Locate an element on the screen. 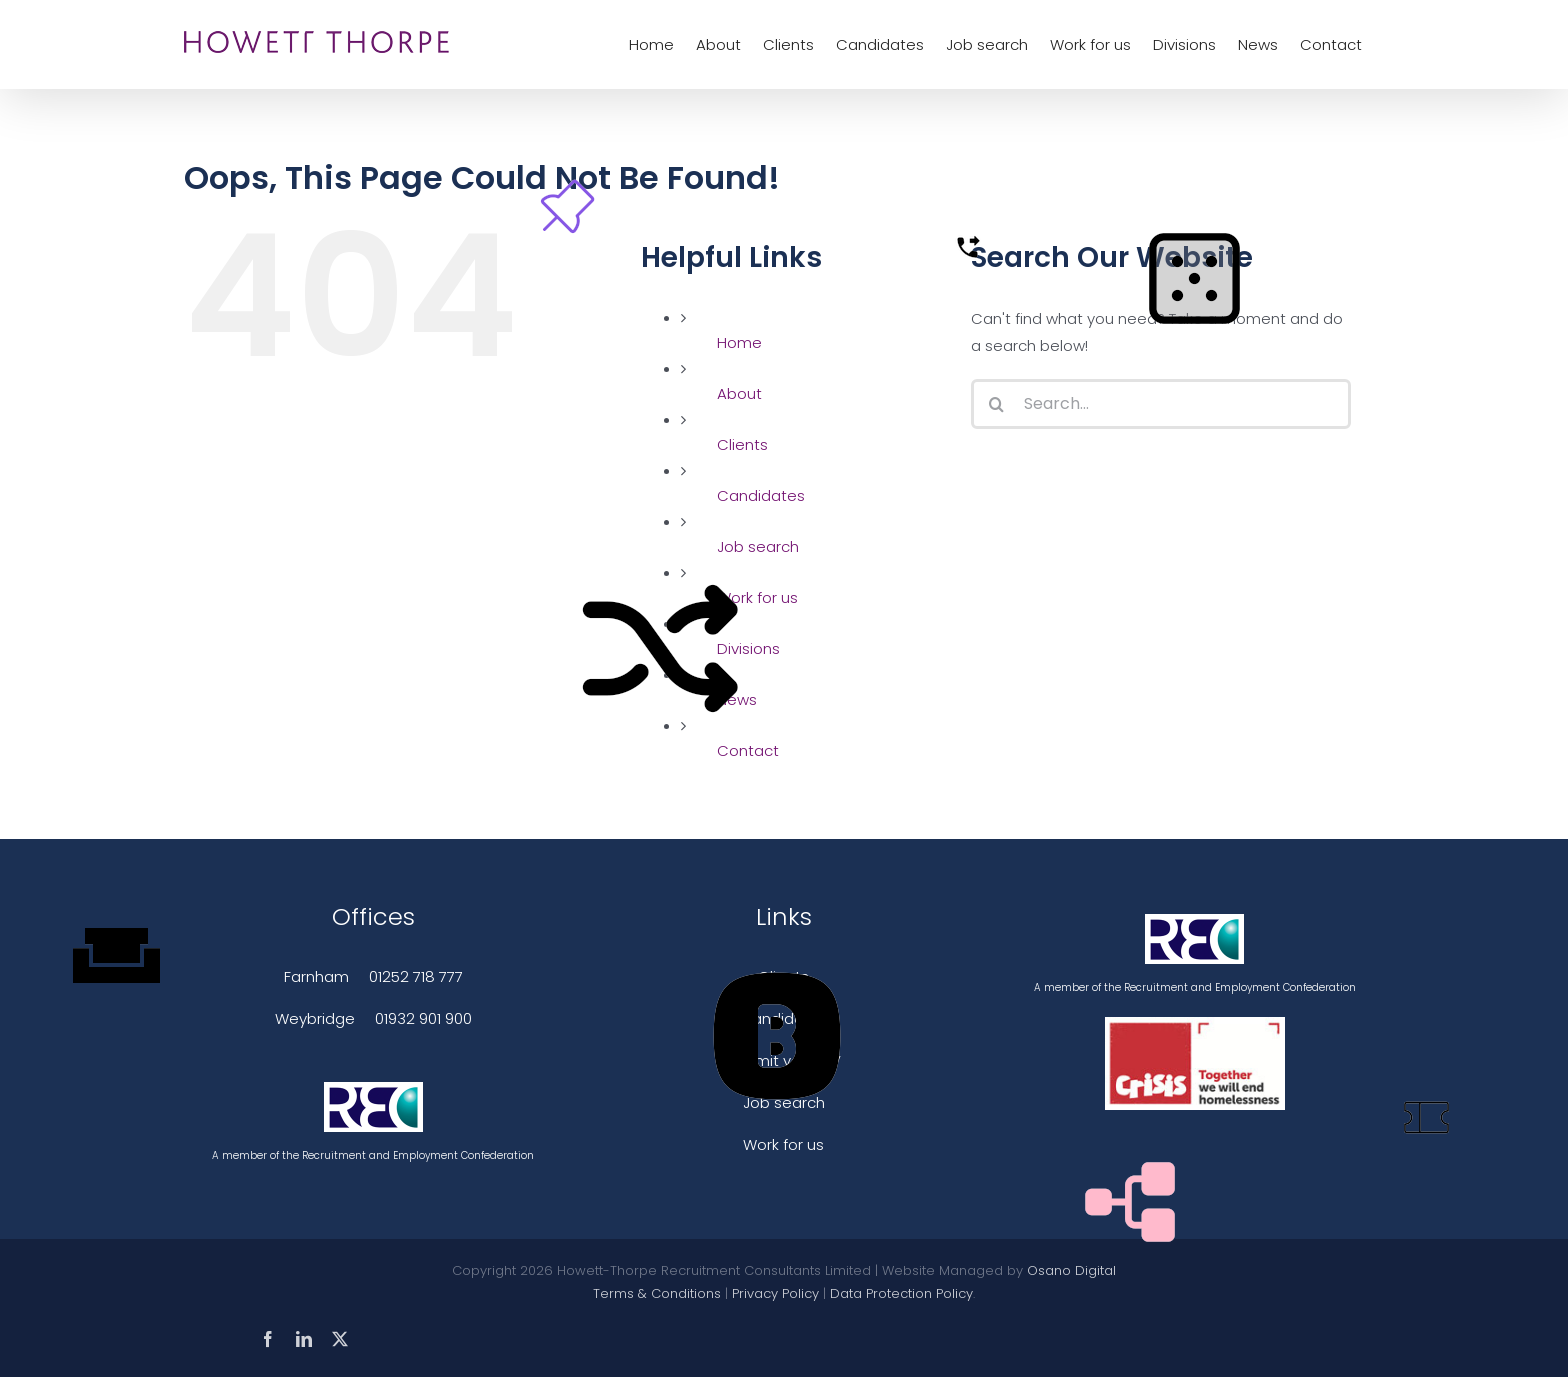 Image resolution: width=1568 pixels, height=1377 pixels. apply bold formatting to text is located at coordinates (777, 1036).